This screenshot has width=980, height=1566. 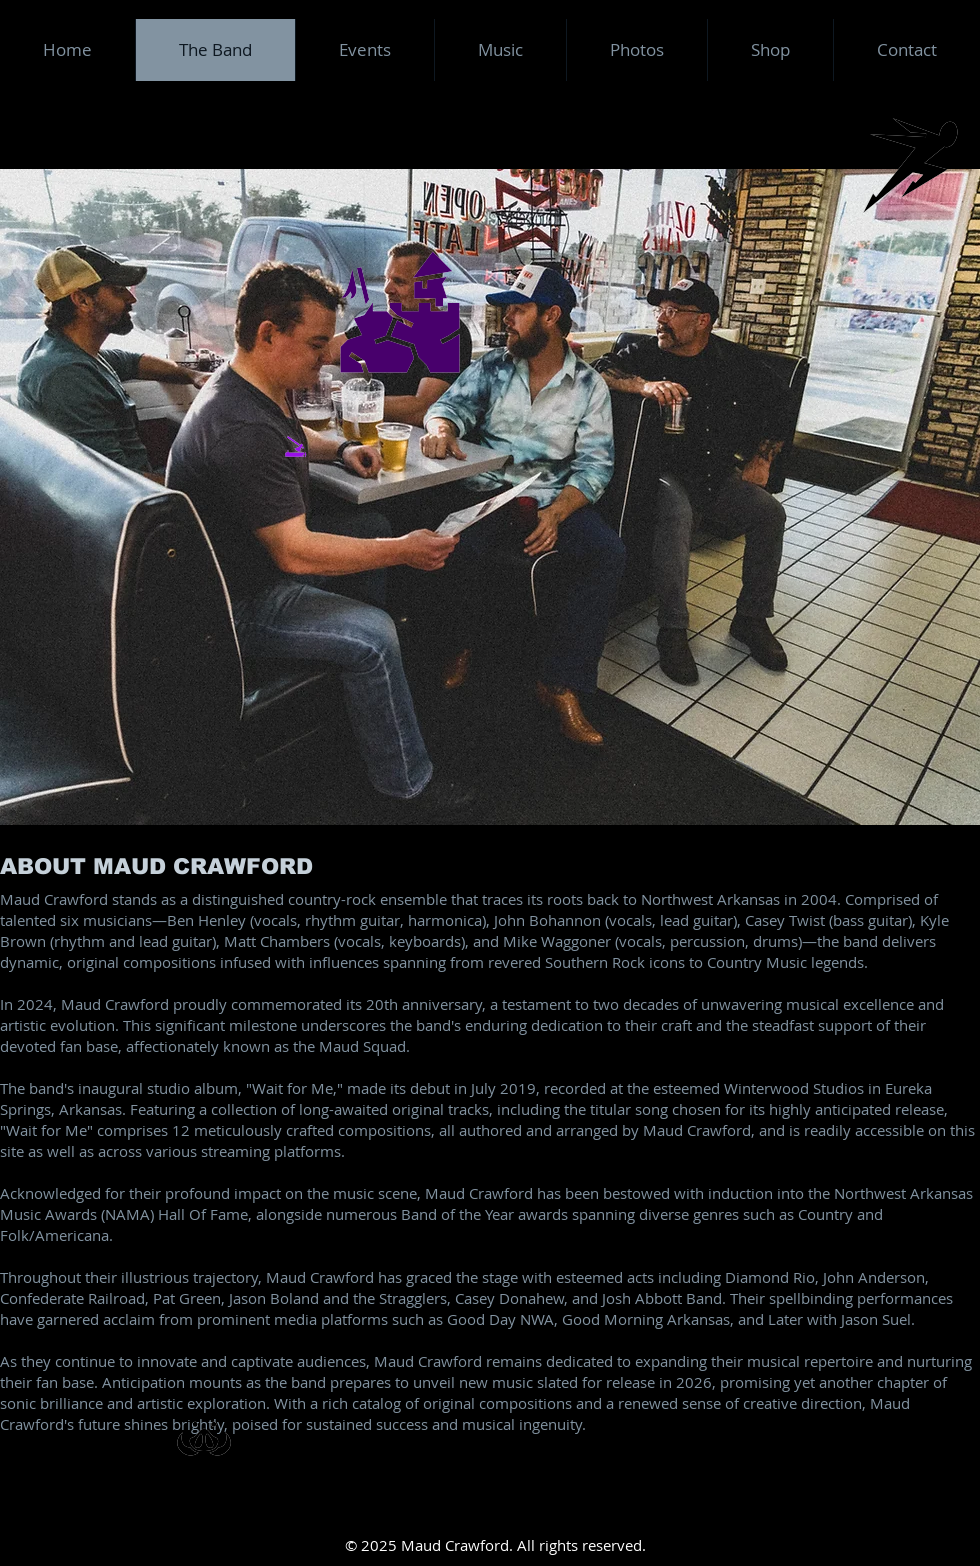 I want to click on activate sprint or run mode, so click(x=910, y=166).